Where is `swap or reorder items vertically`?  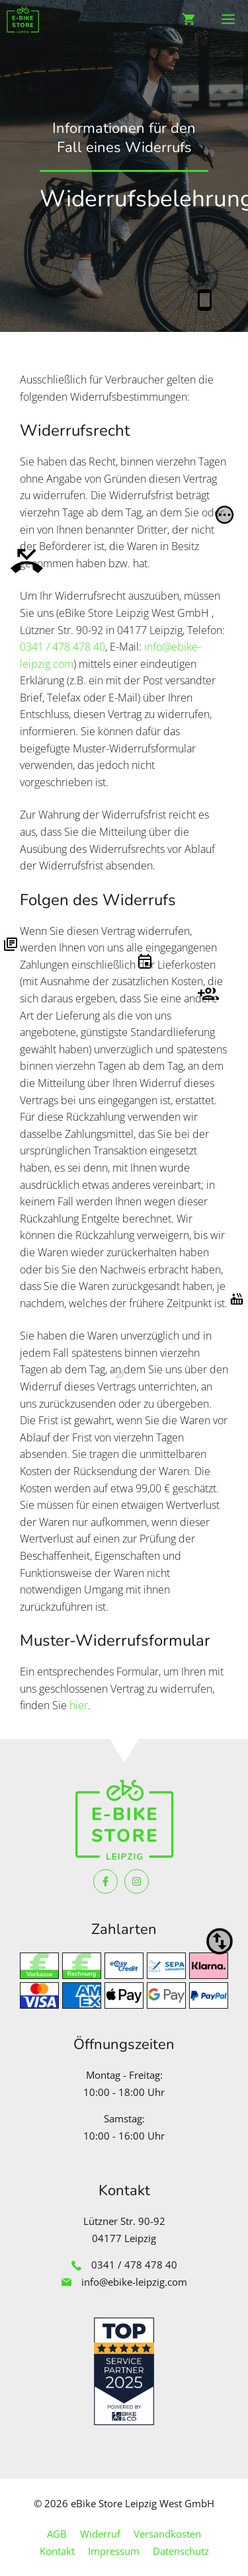
swap or reorder items vertically is located at coordinates (220, 1941).